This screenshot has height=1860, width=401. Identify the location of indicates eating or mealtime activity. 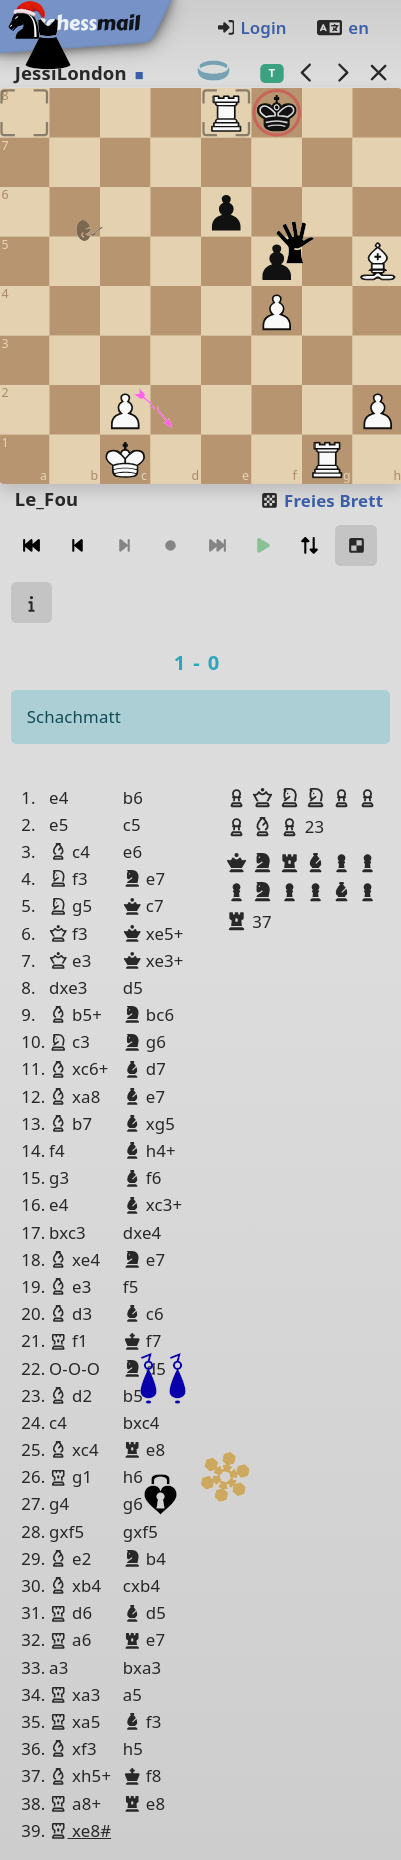
(89, 230).